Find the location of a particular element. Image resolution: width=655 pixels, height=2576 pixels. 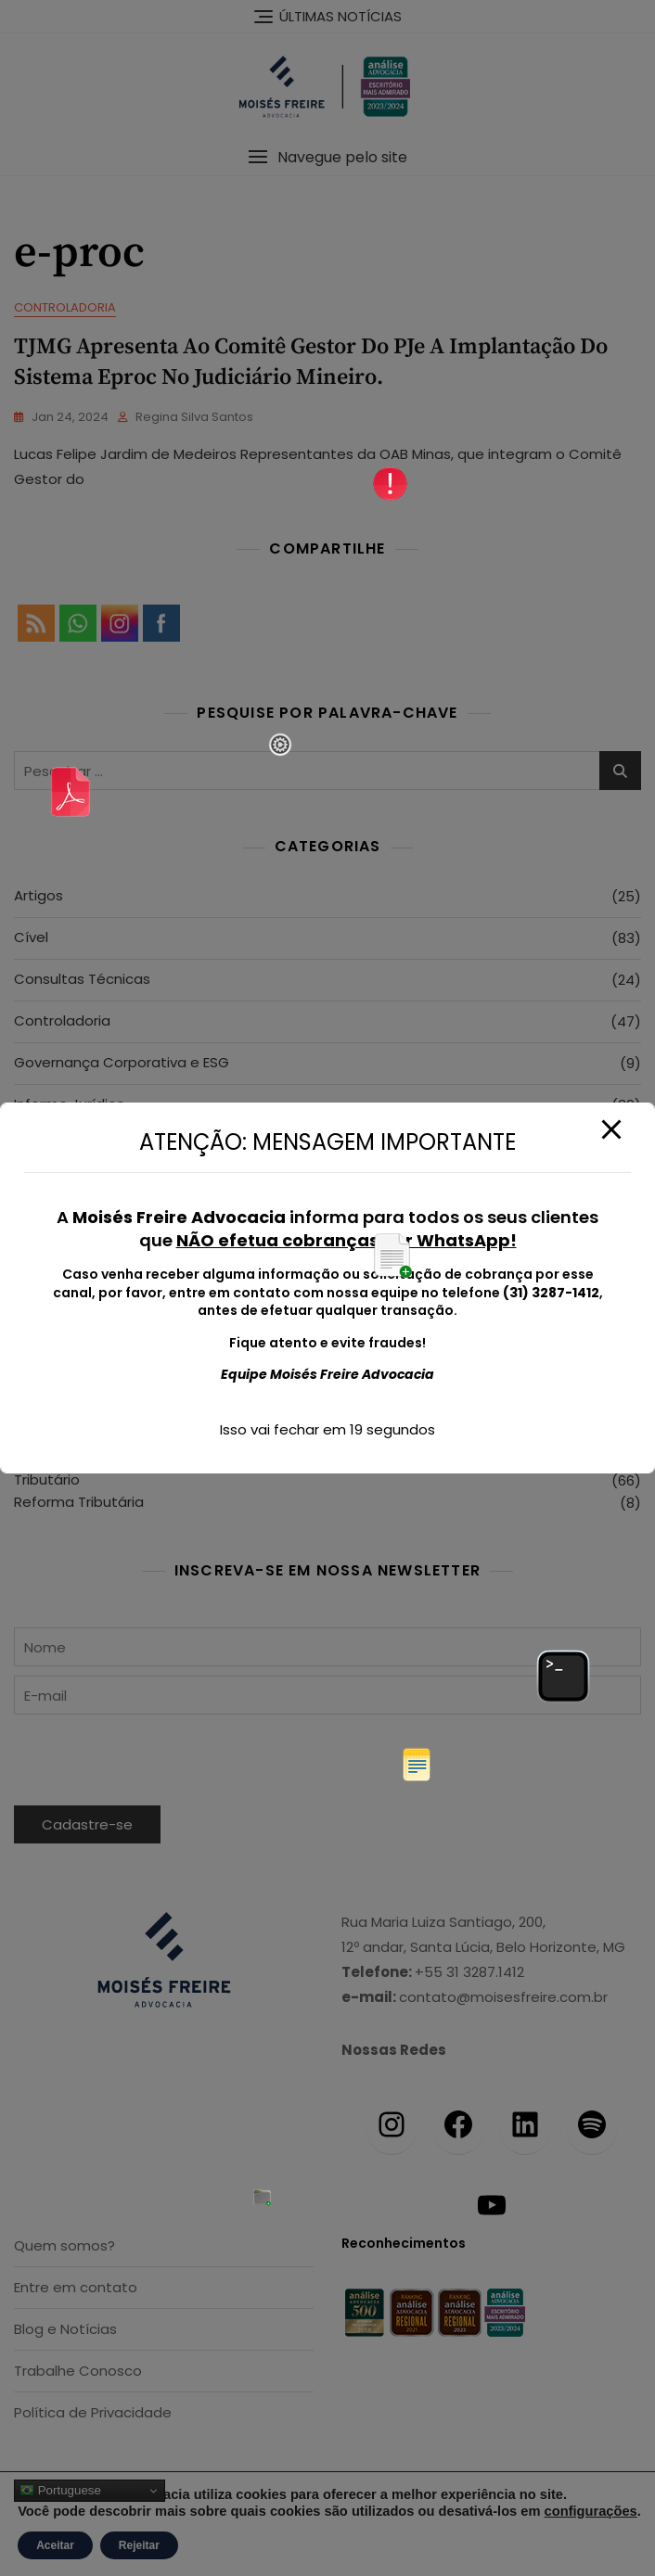

create a new document is located at coordinates (392, 1255).